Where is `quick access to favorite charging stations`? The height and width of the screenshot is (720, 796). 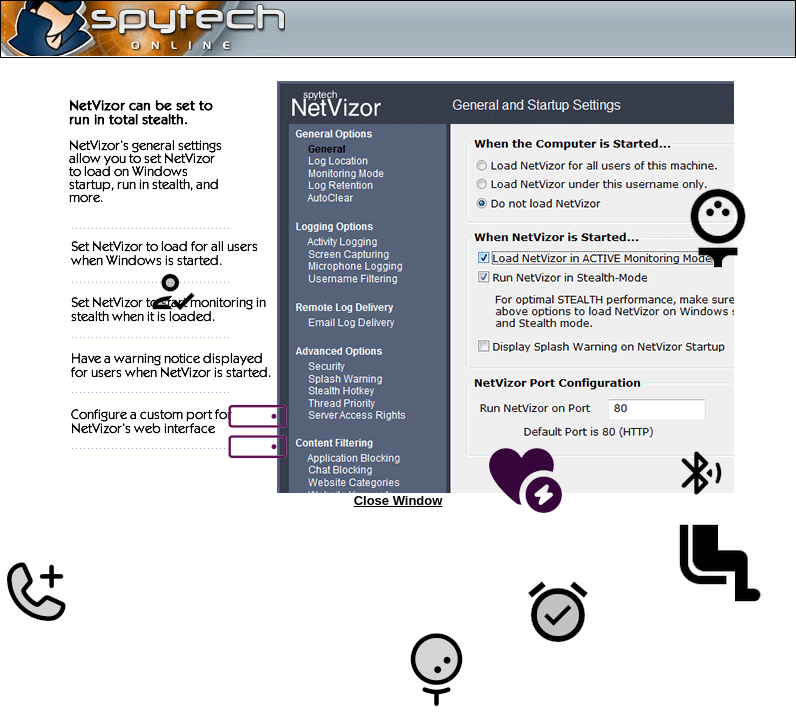 quick access to favorite charging stations is located at coordinates (525, 476).